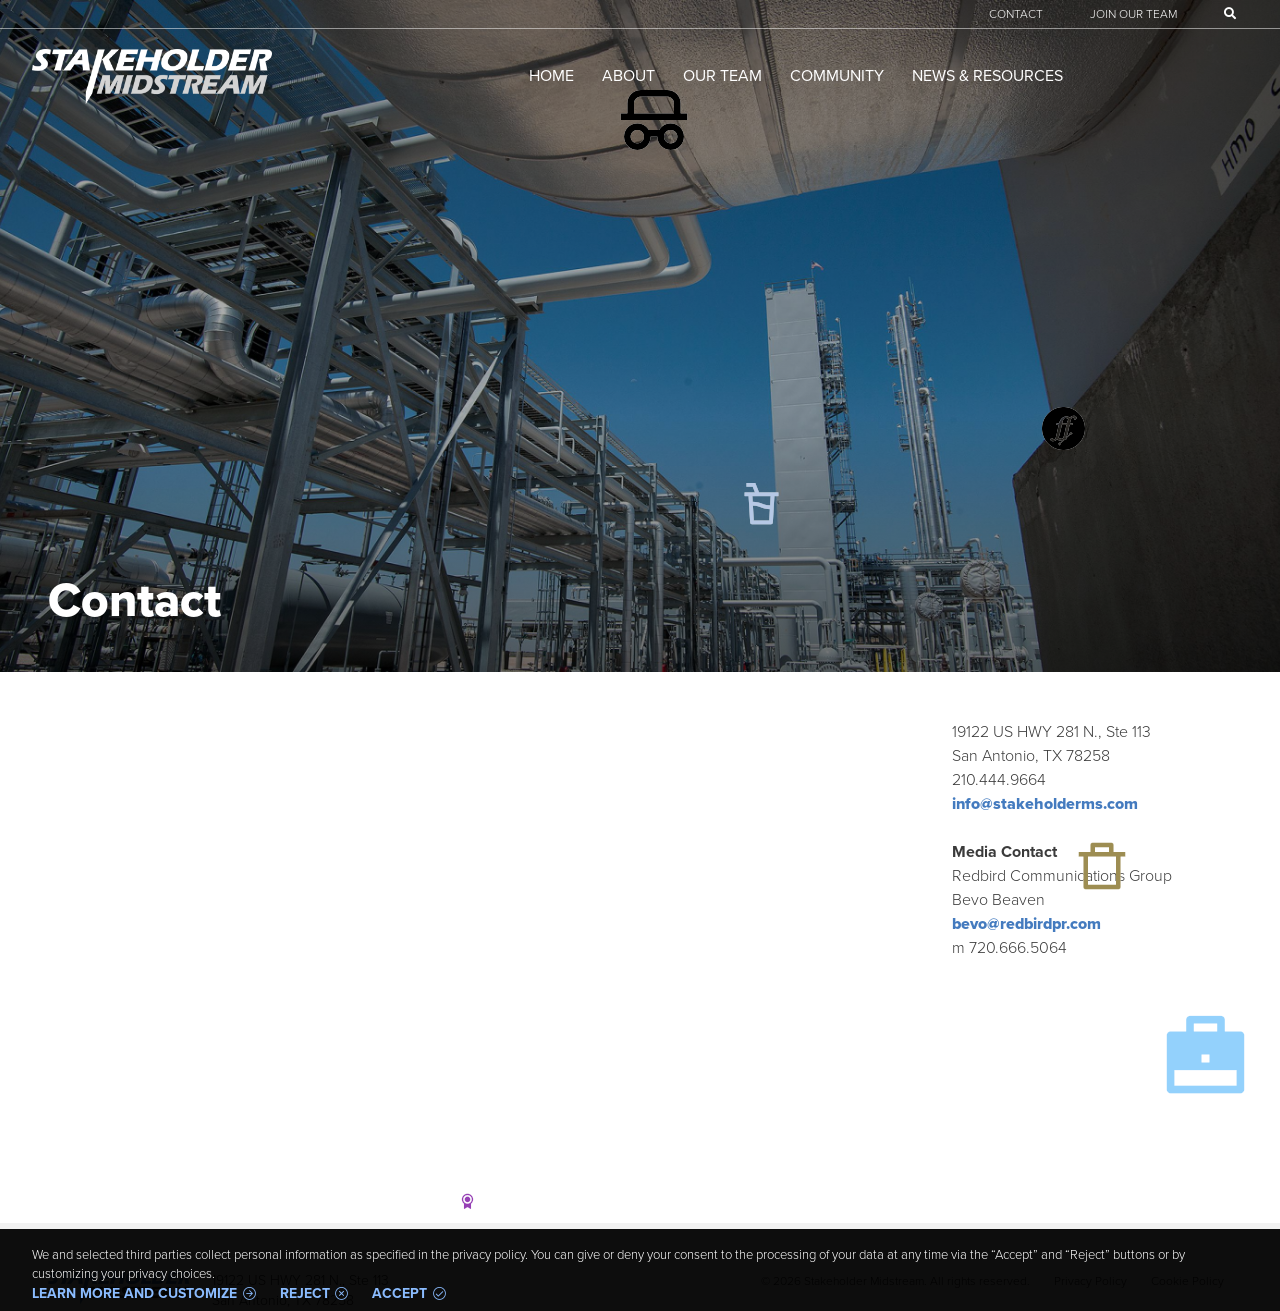 The height and width of the screenshot is (1311, 1280). I want to click on incognito or private browsing mode, so click(654, 120).